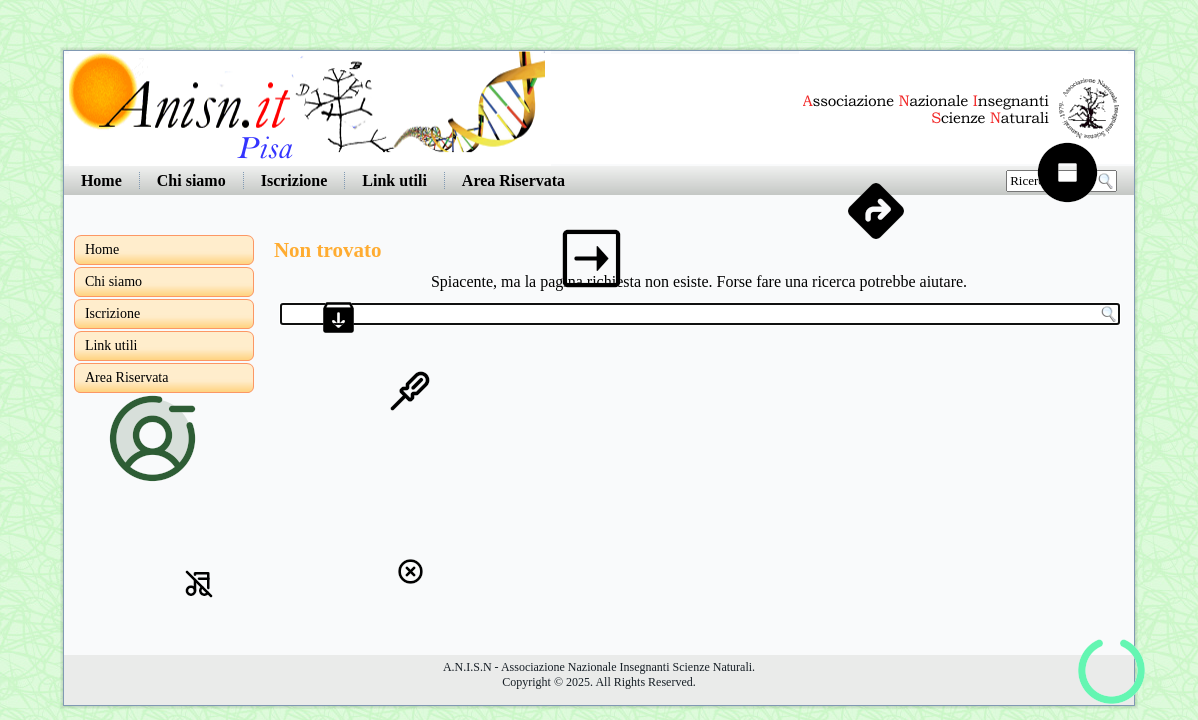 The image size is (1198, 720). What do you see at coordinates (152, 438) in the screenshot?
I see `remove a user from your contacts` at bounding box center [152, 438].